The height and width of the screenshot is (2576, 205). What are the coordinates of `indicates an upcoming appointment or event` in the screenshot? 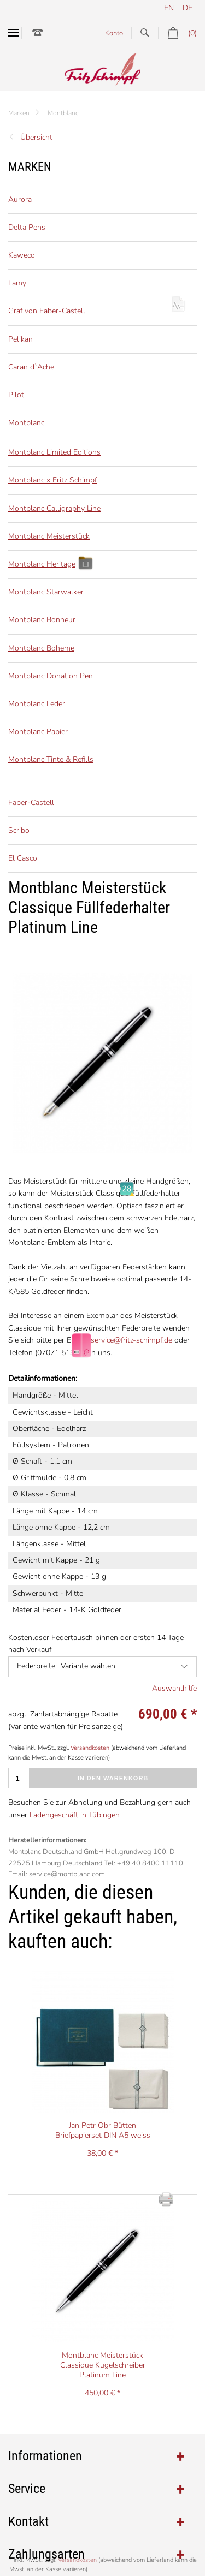 It's located at (127, 1189).